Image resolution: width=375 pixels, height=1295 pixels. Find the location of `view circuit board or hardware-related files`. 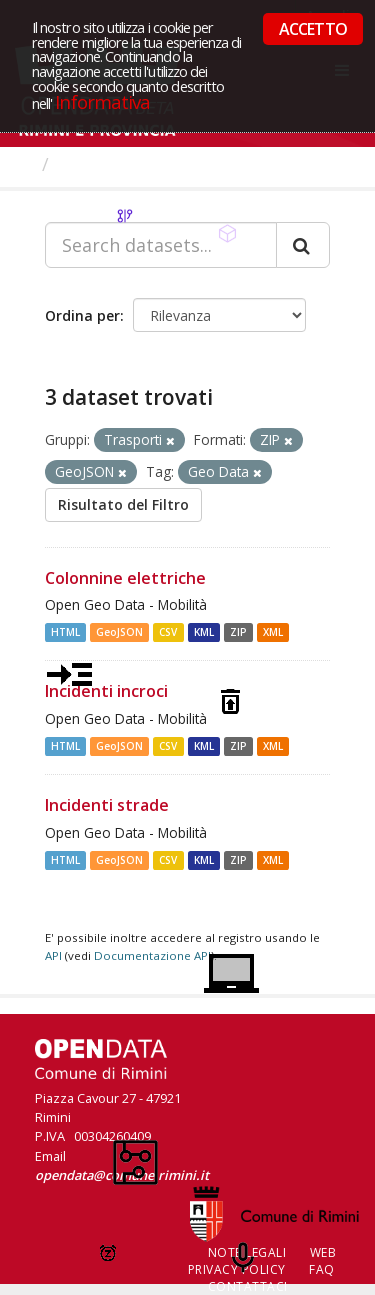

view circuit board or hardware-related files is located at coordinates (135, 1162).